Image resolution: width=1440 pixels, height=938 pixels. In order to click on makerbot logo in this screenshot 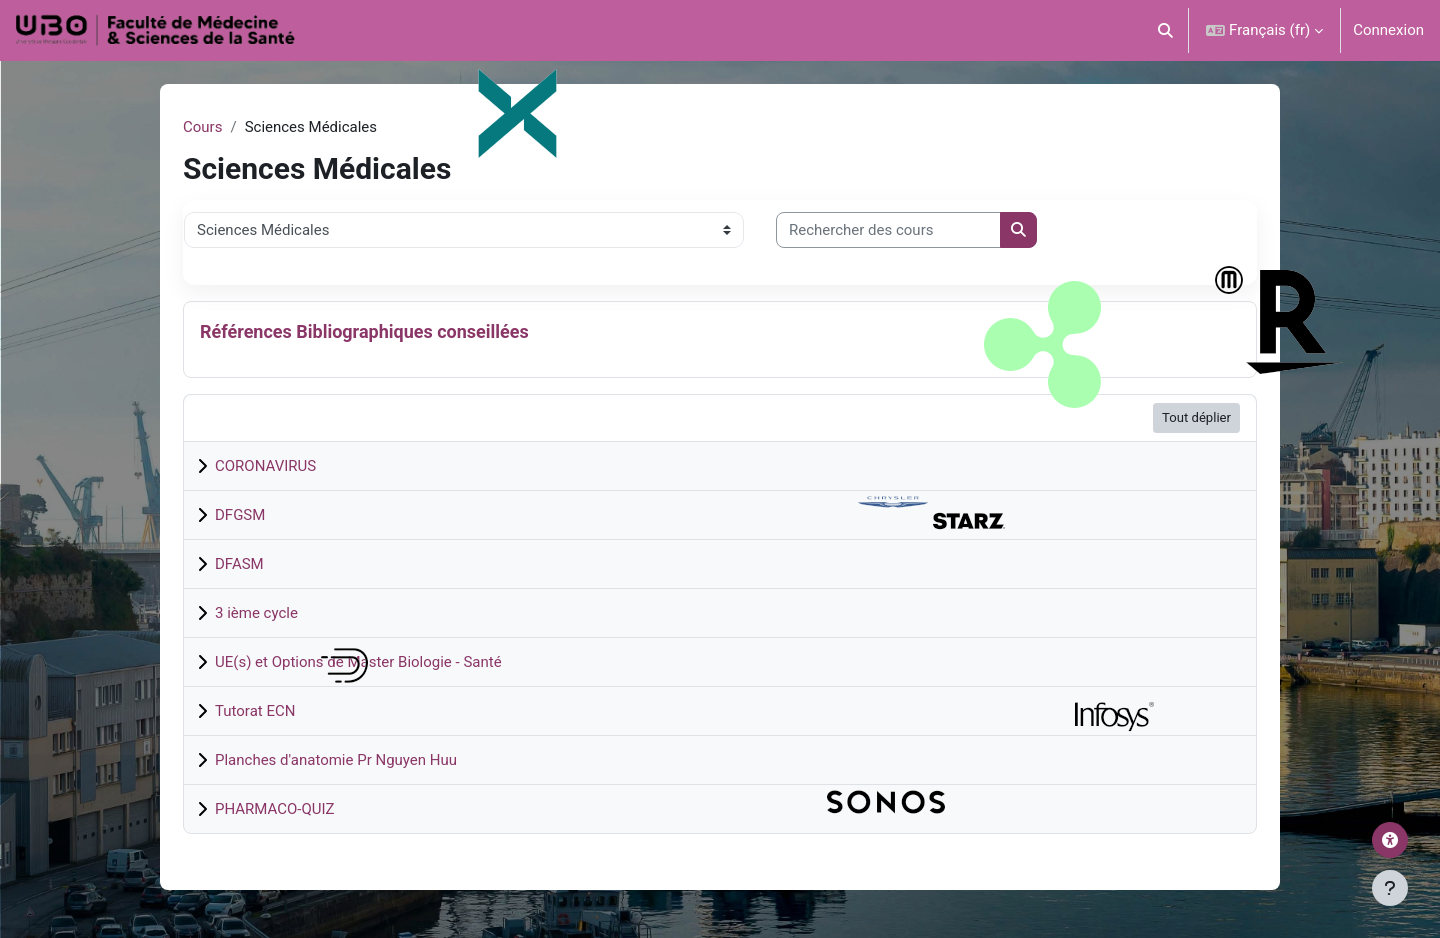, I will do `click(1229, 280)`.